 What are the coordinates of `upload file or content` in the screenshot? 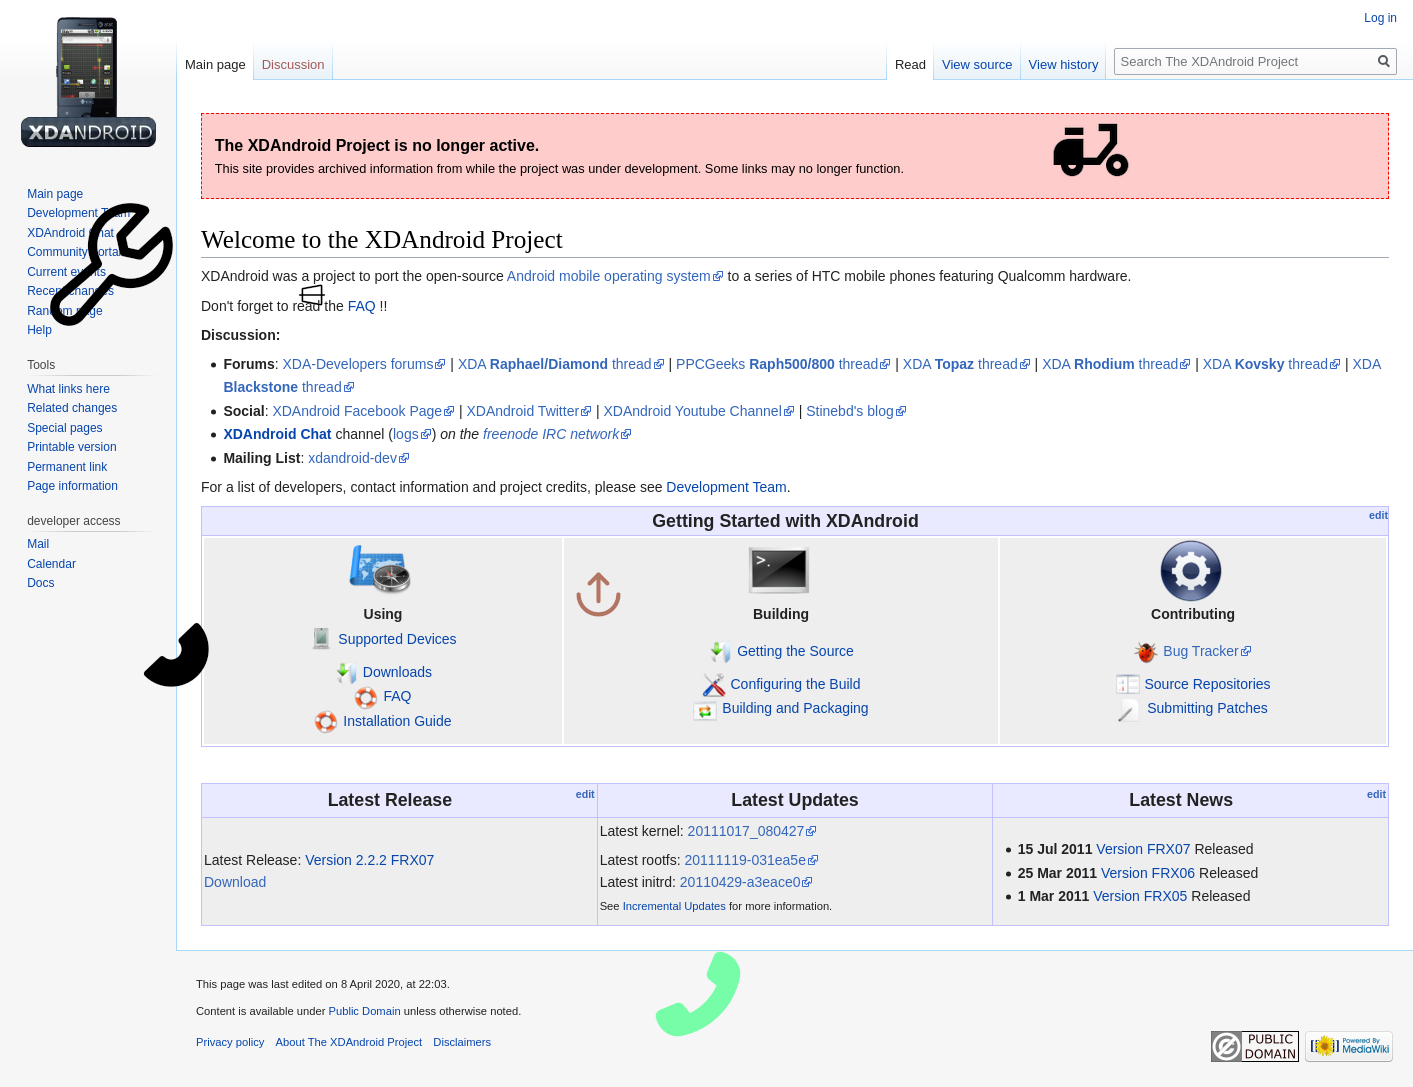 It's located at (598, 594).